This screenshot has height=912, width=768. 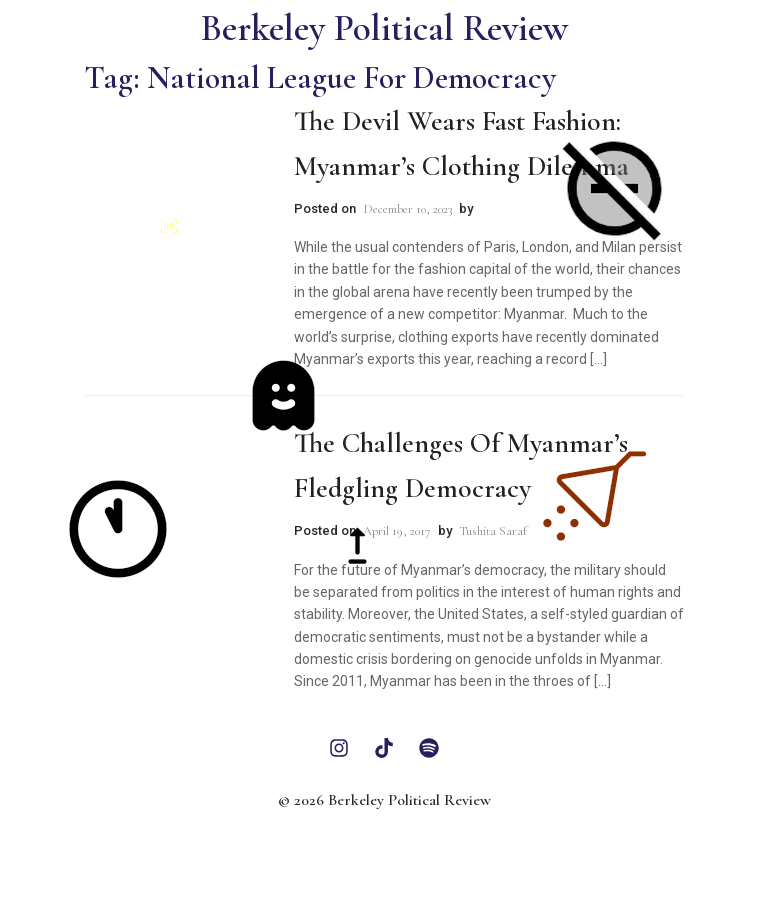 What do you see at coordinates (118, 529) in the screenshot?
I see `indicates 11 o'clock time` at bounding box center [118, 529].